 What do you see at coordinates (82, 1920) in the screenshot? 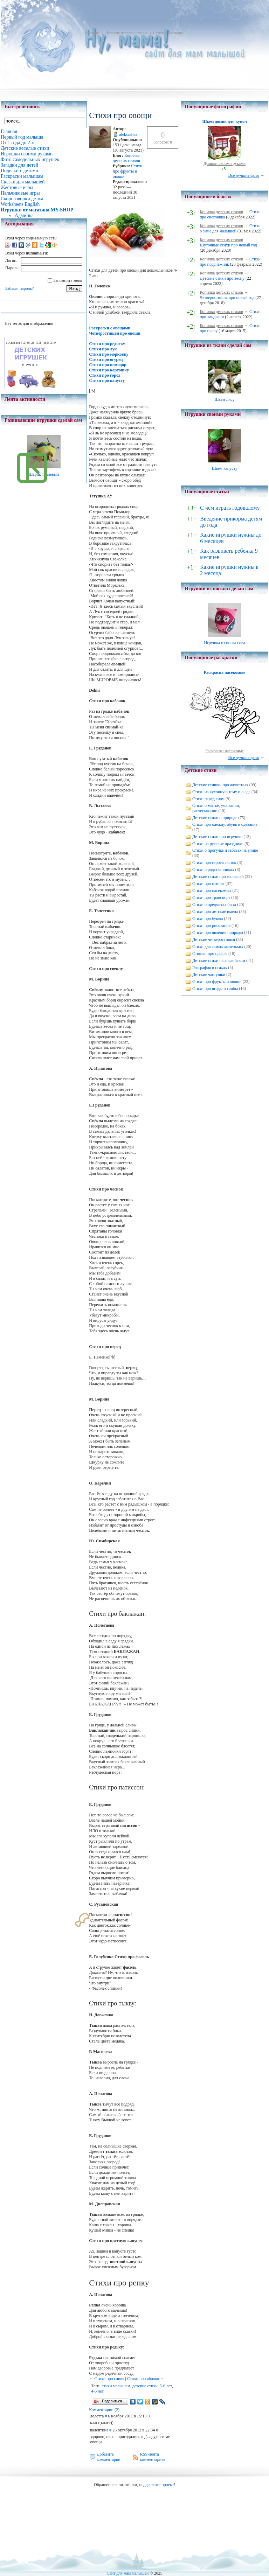
I see `access food or restaurant options` at bounding box center [82, 1920].